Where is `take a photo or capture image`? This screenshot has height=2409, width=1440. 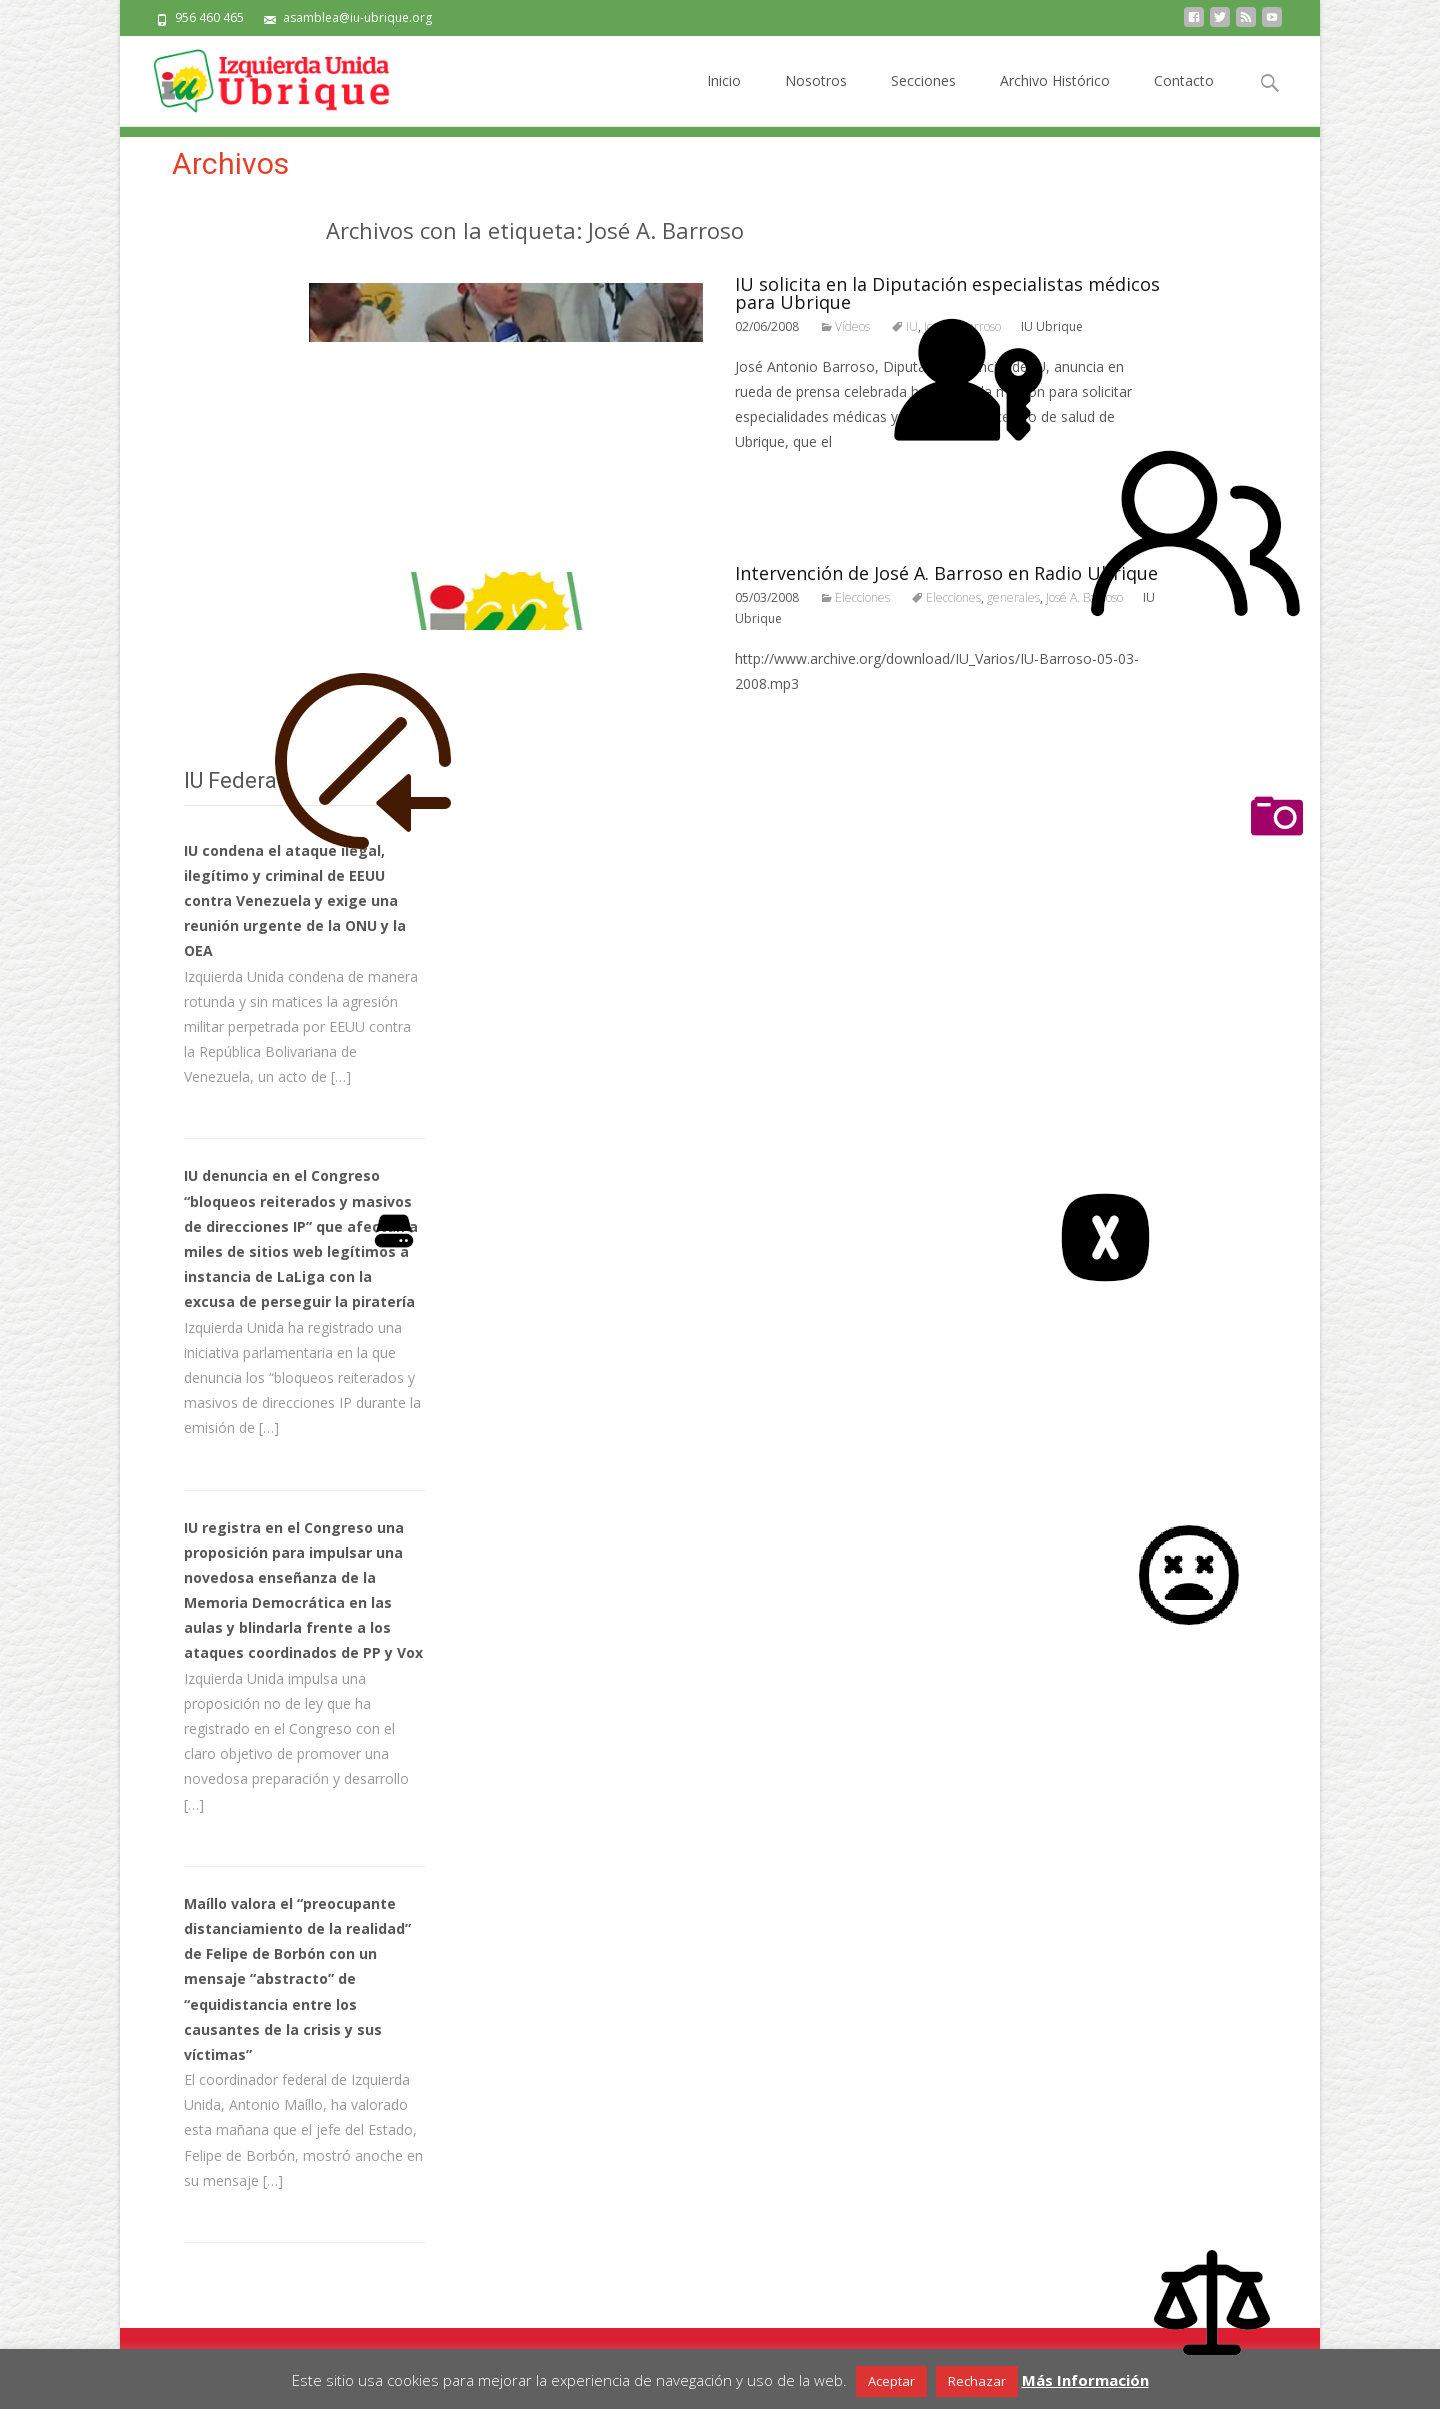 take a photo or capture image is located at coordinates (1277, 816).